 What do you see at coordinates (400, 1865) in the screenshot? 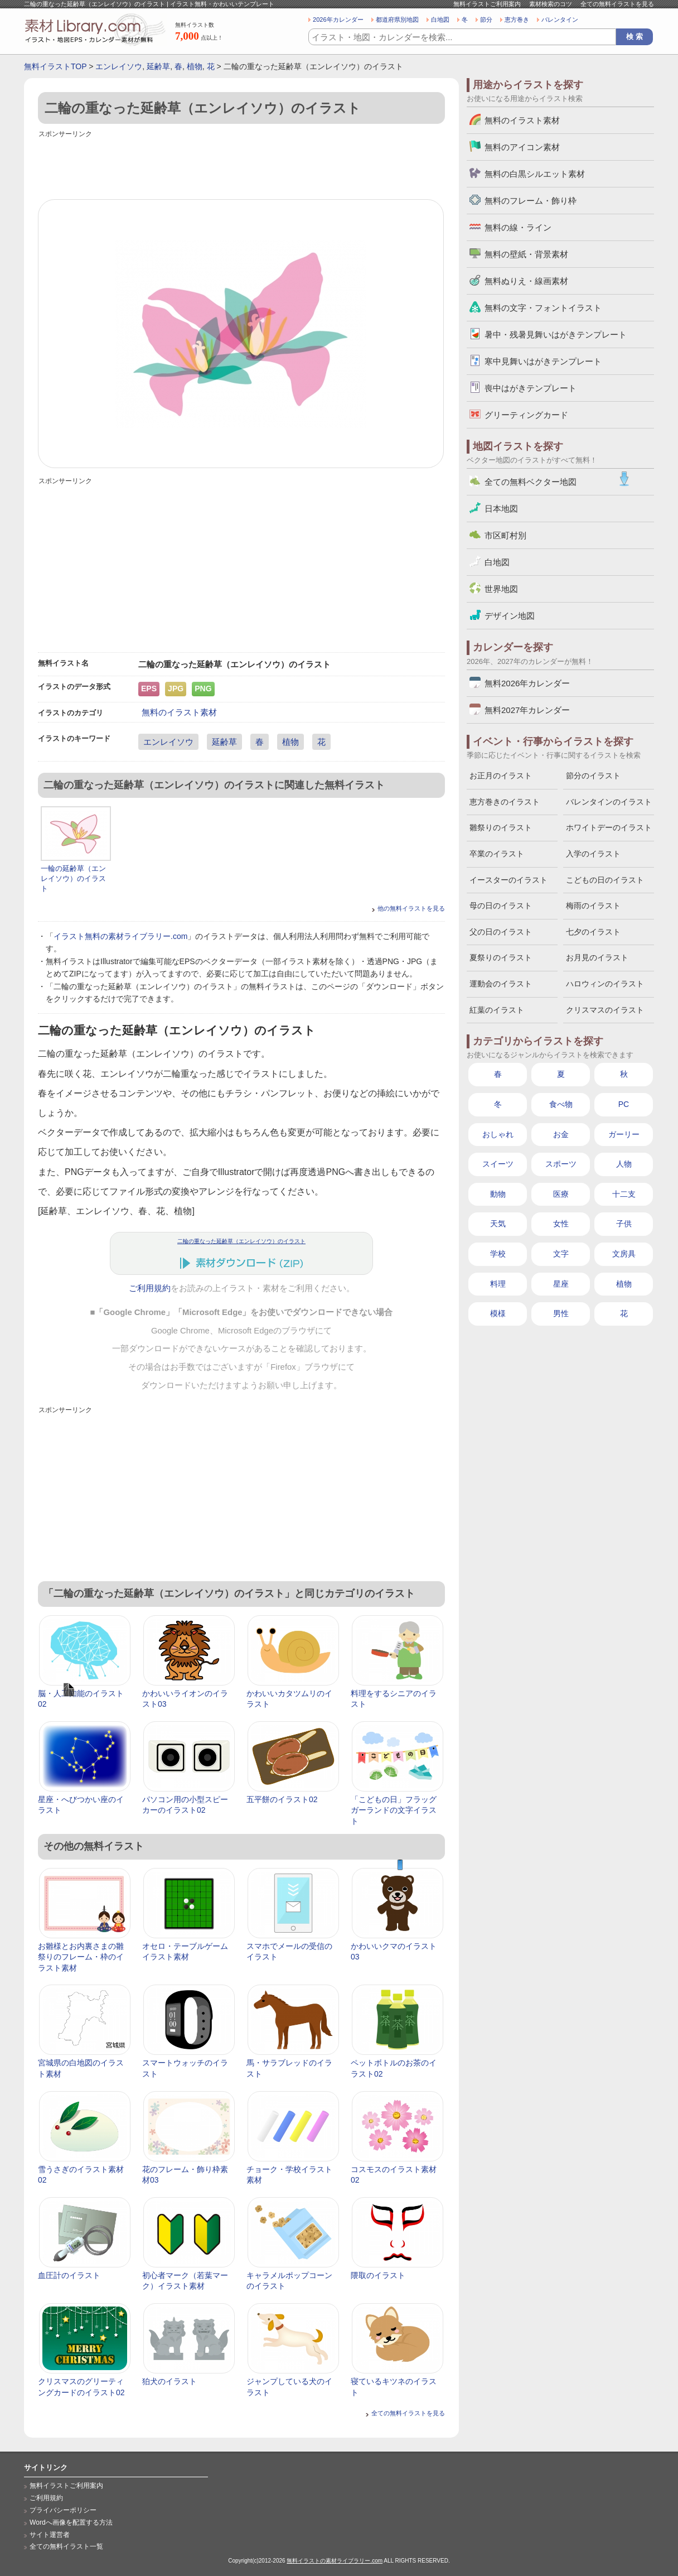
I see `iPhone 11 Pro device icon` at bounding box center [400, 1865].